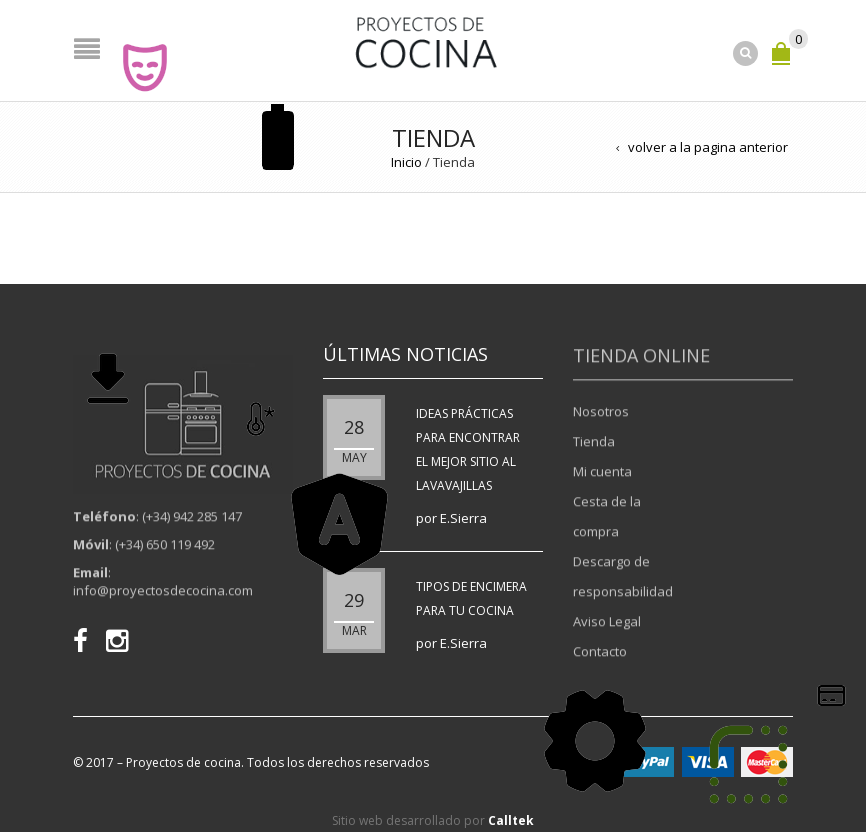 Image resolution: width=866 pixels, height=832 pixels. What do you see at coordinates (108, 380) in the screenshot?
I see `download a file or content` at bounding box center [108, 380].